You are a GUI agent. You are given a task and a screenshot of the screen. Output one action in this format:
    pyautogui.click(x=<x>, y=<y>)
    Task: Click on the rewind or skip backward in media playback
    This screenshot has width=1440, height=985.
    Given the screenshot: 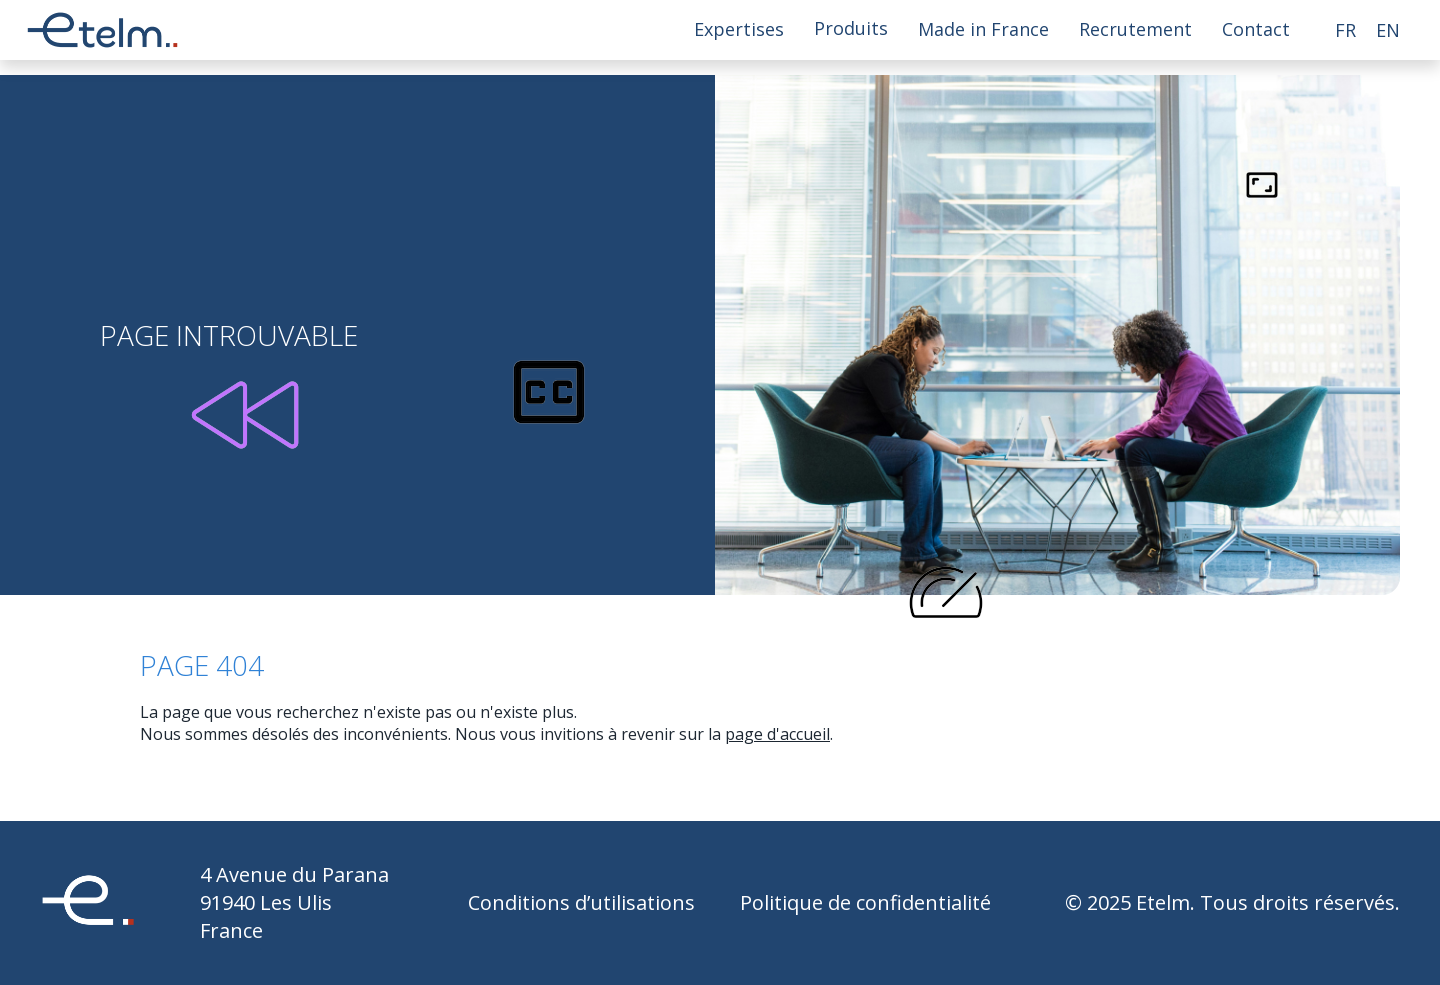 What is the action you would take?
    pyautogui.click(x=249, y=415)
    